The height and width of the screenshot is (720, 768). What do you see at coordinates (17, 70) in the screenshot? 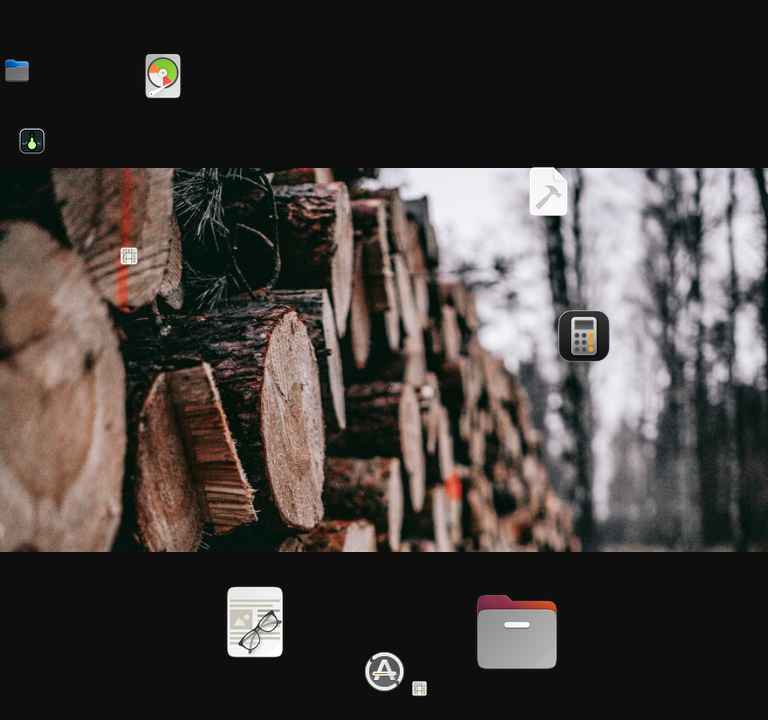
I see `indicates an open or expanded folder` at bounding box center [17, 70].